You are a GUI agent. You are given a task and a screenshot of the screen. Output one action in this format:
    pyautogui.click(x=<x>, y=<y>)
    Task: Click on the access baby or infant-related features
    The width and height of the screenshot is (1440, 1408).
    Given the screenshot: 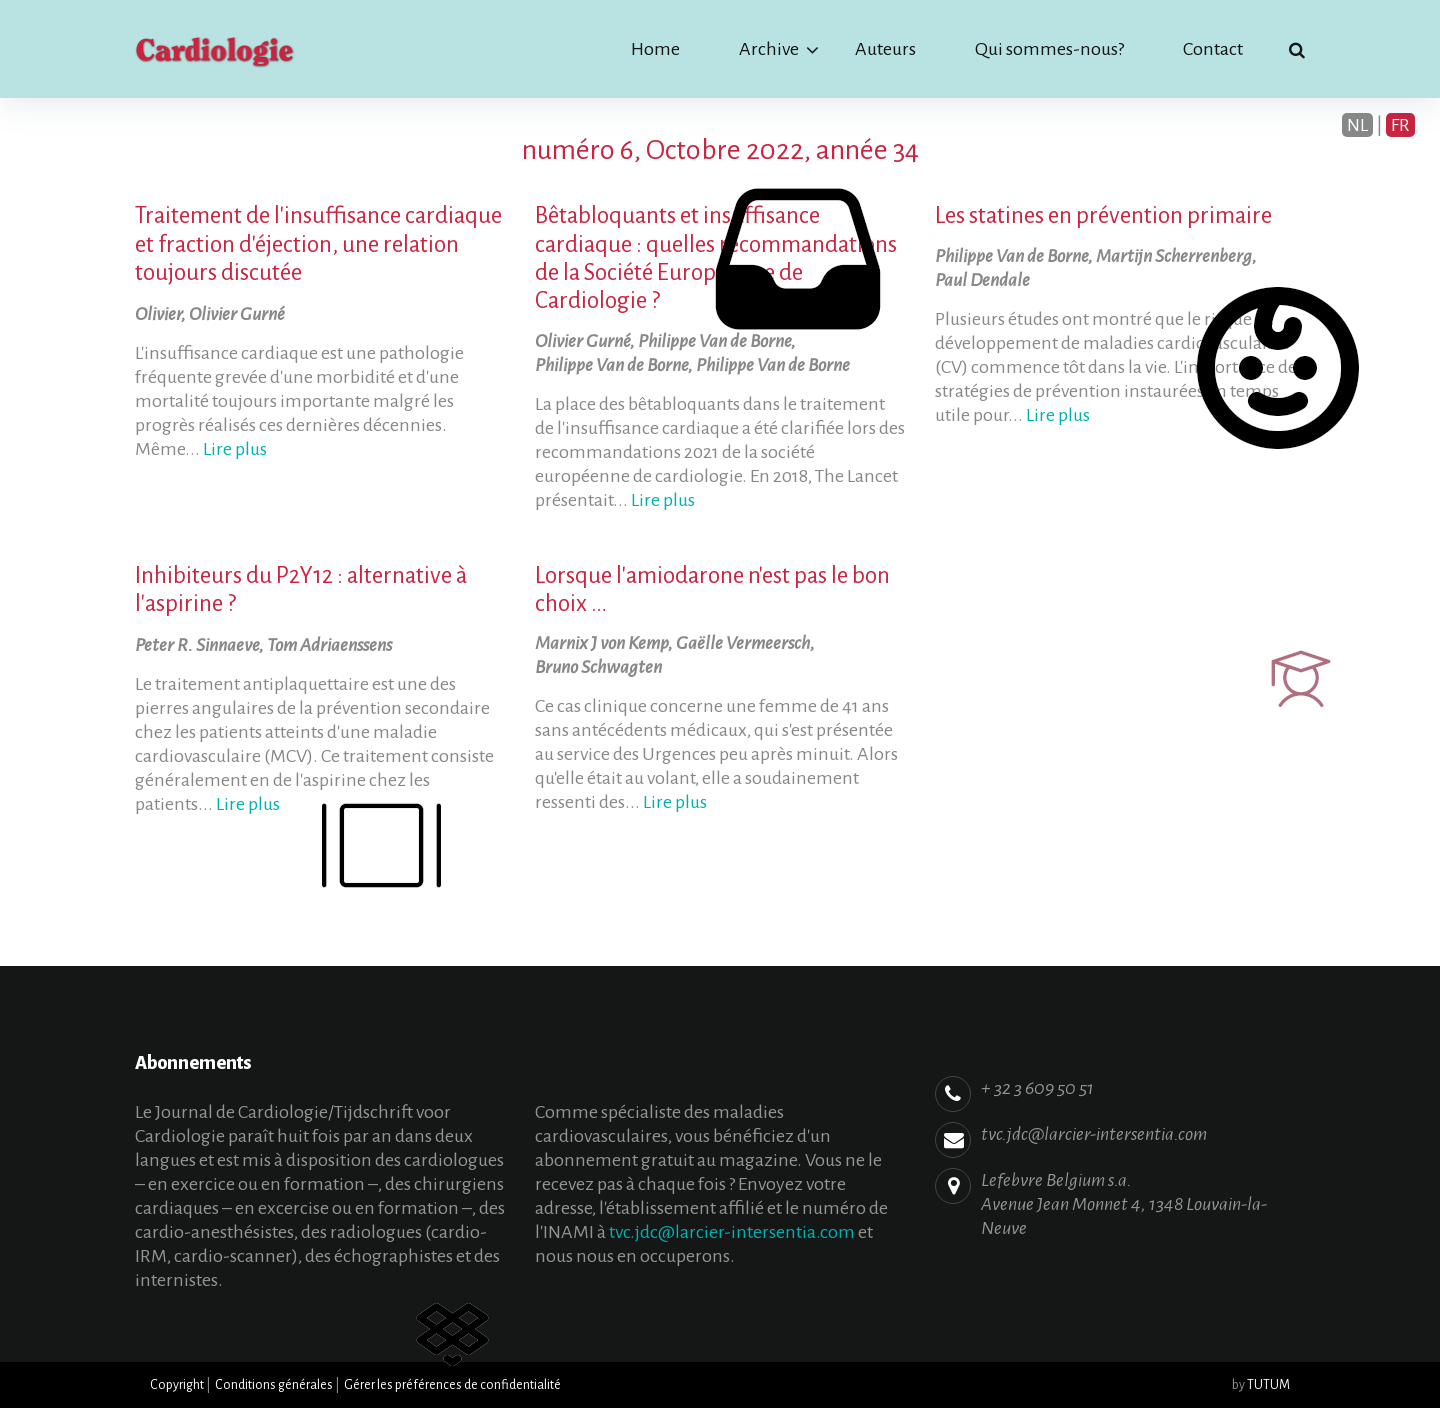 What is the action you would take?
    pyautogui.click(x=1278, y=368)
    